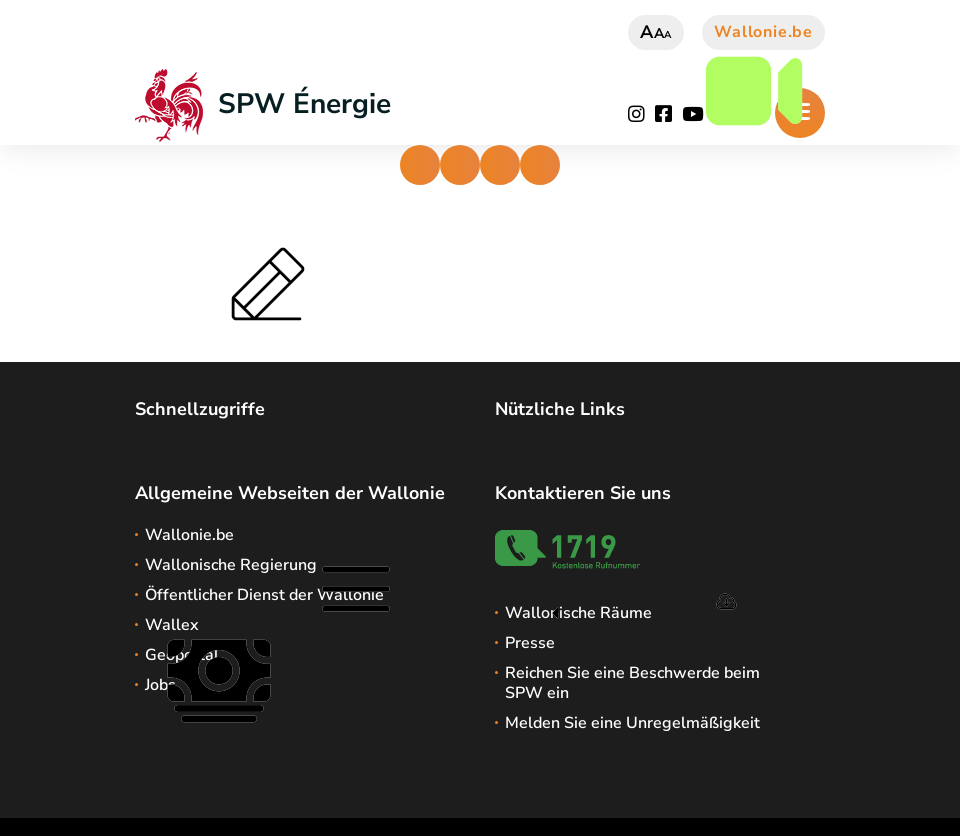  I want to click on download from cloud storage, so click(726, 601).